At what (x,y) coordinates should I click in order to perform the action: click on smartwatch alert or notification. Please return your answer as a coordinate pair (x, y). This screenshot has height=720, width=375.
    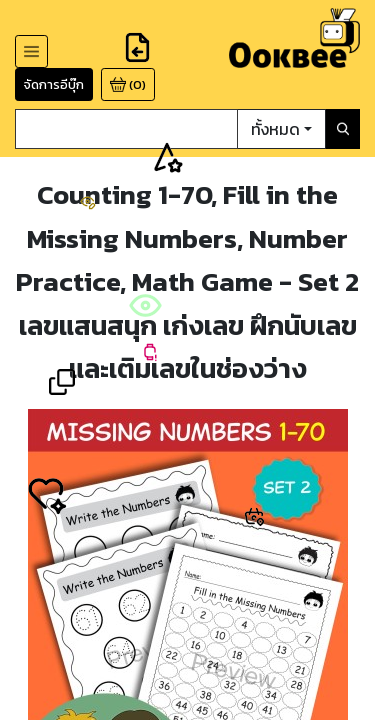
    Looking at the image, I should click on (150, 352).